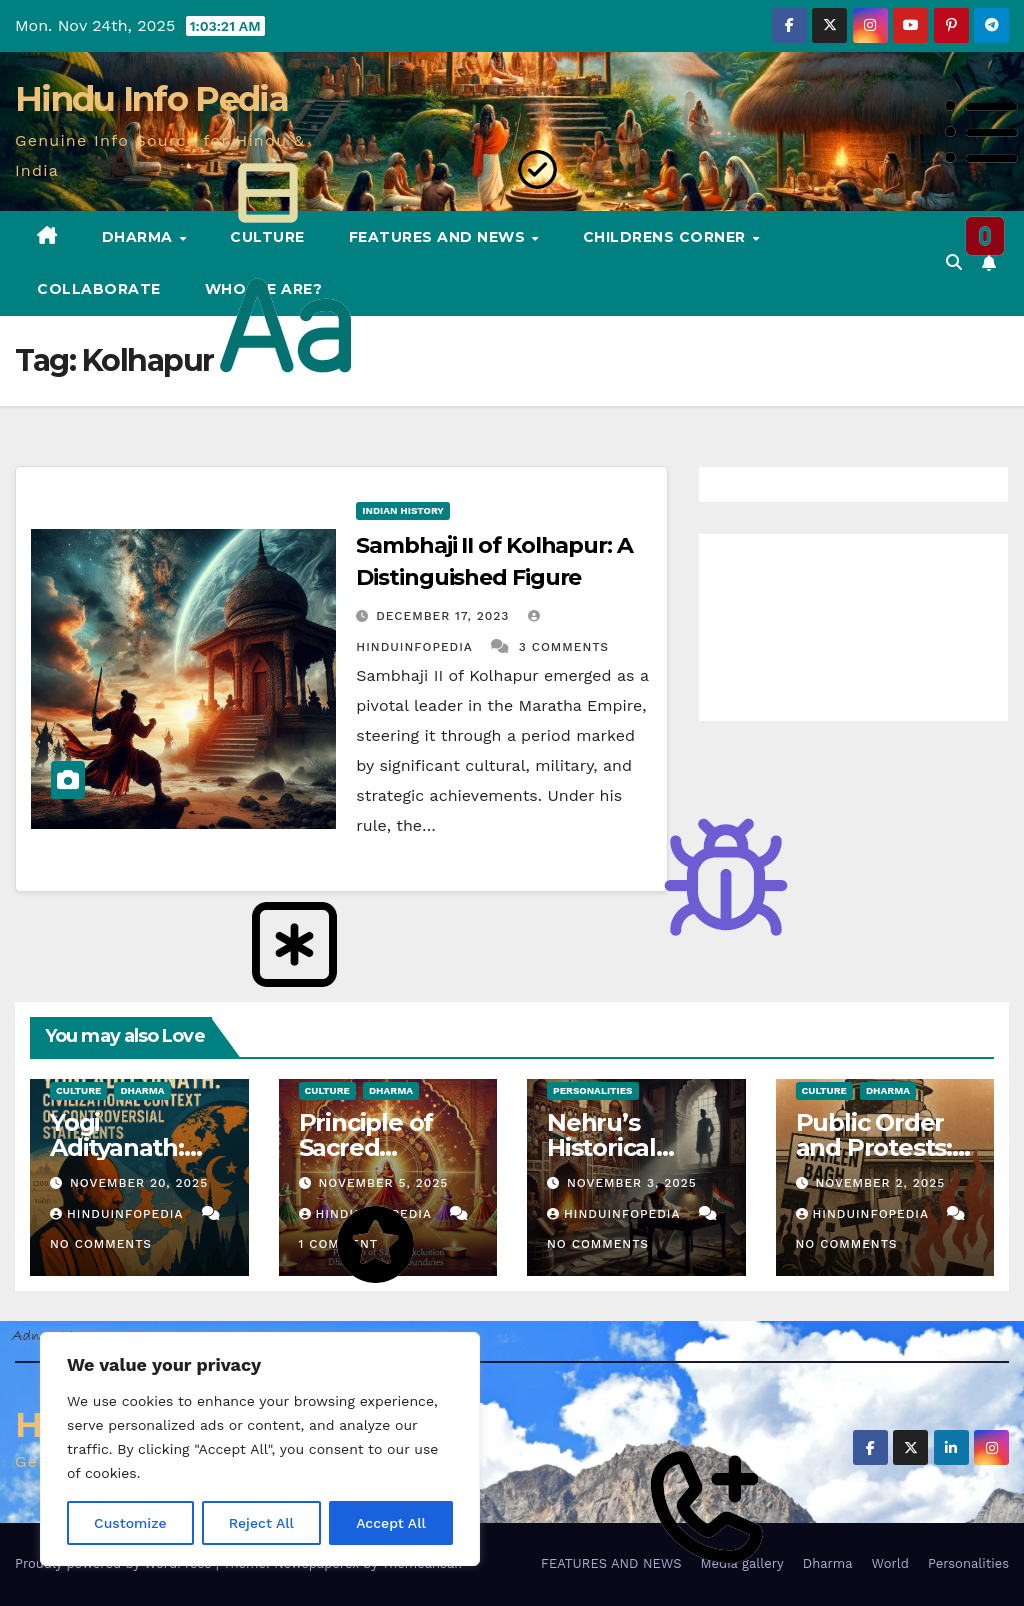  What do you see at coordinates (285, 331) in the screenshot?
I see `adjust text formatting and font settings` at bounding box center [285, 331].